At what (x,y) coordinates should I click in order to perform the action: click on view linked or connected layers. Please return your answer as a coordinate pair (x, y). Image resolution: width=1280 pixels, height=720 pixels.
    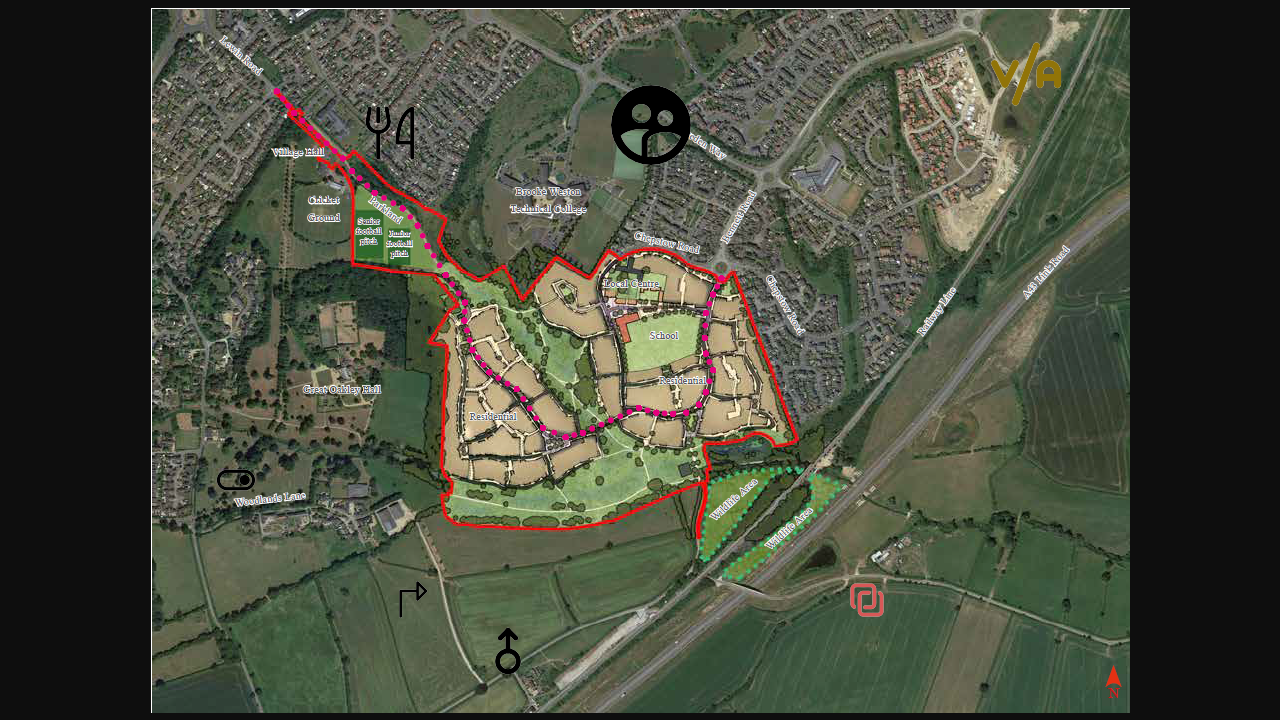
    Looking at the image, I should click on (867, 600).